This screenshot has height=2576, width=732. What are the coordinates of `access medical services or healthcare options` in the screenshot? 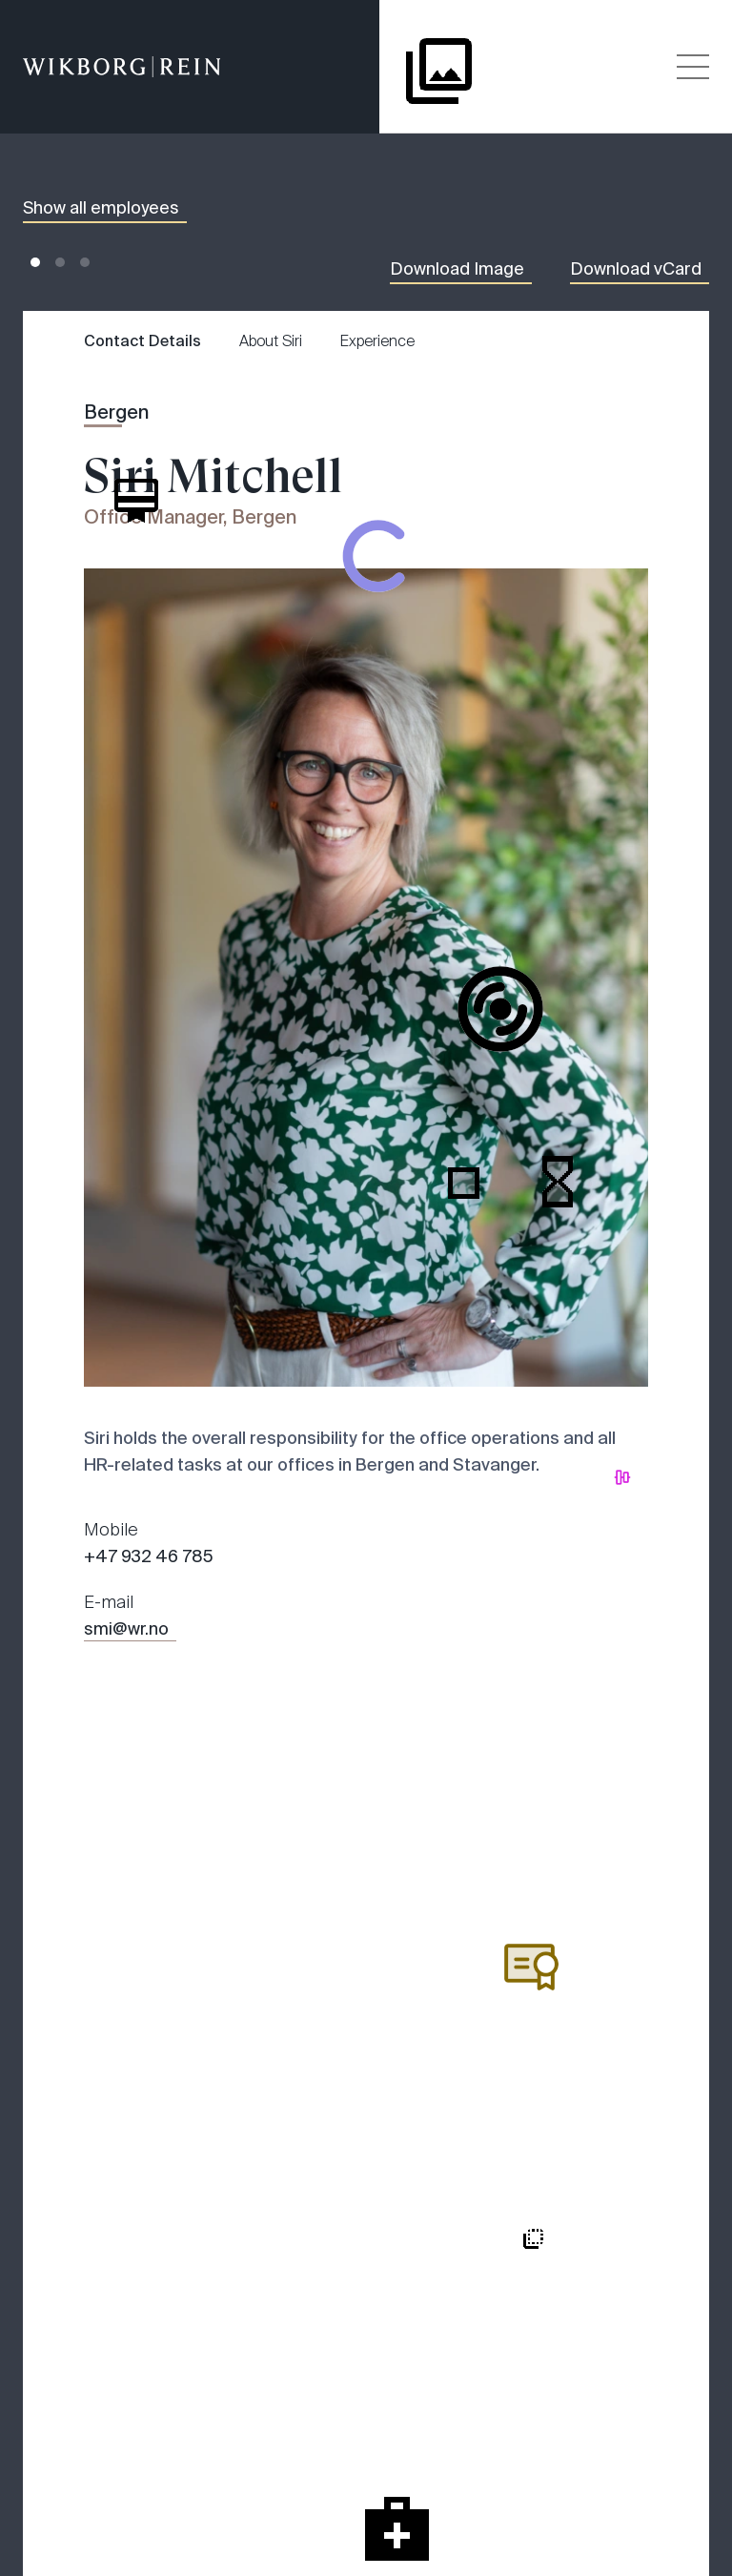 It's located at (396, 2528).